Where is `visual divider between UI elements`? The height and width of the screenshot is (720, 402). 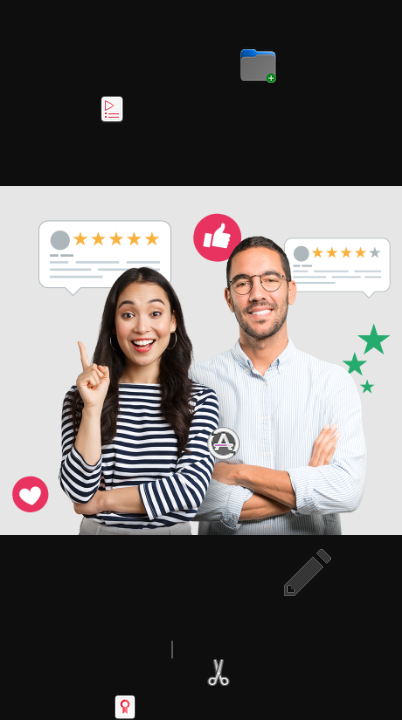
visual divider between UI elements is located at coordinates (172, 649).